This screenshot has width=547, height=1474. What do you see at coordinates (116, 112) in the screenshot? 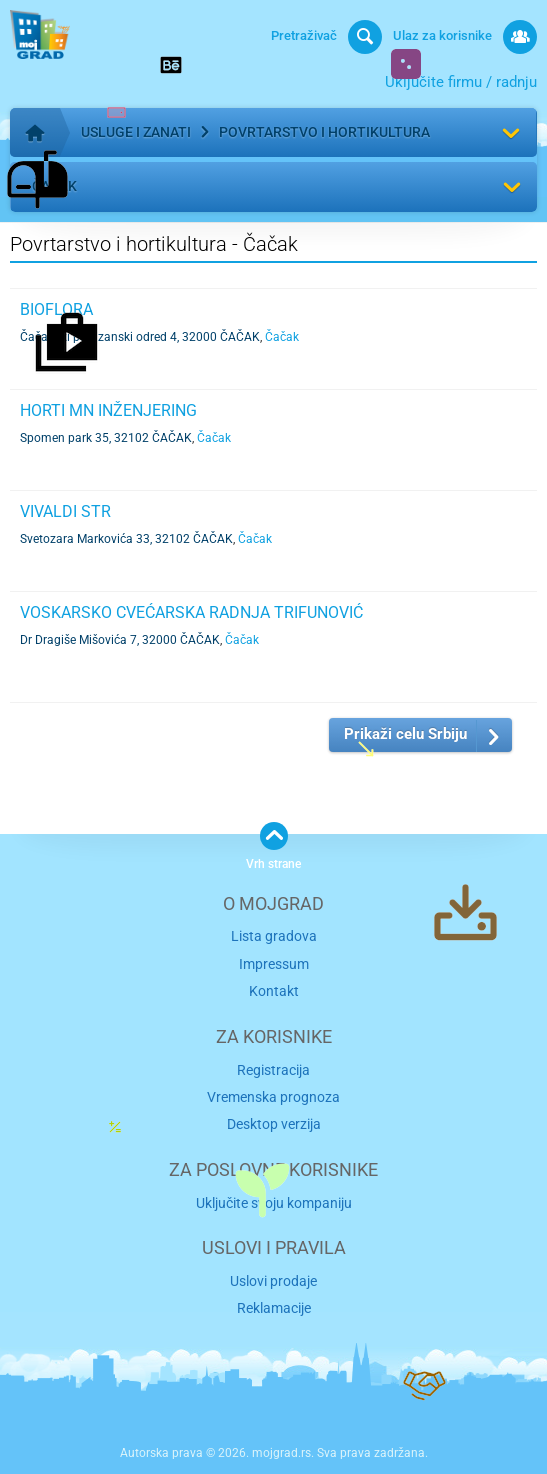
I see `access local storage or disk drive` at bounding box center [116, 112].